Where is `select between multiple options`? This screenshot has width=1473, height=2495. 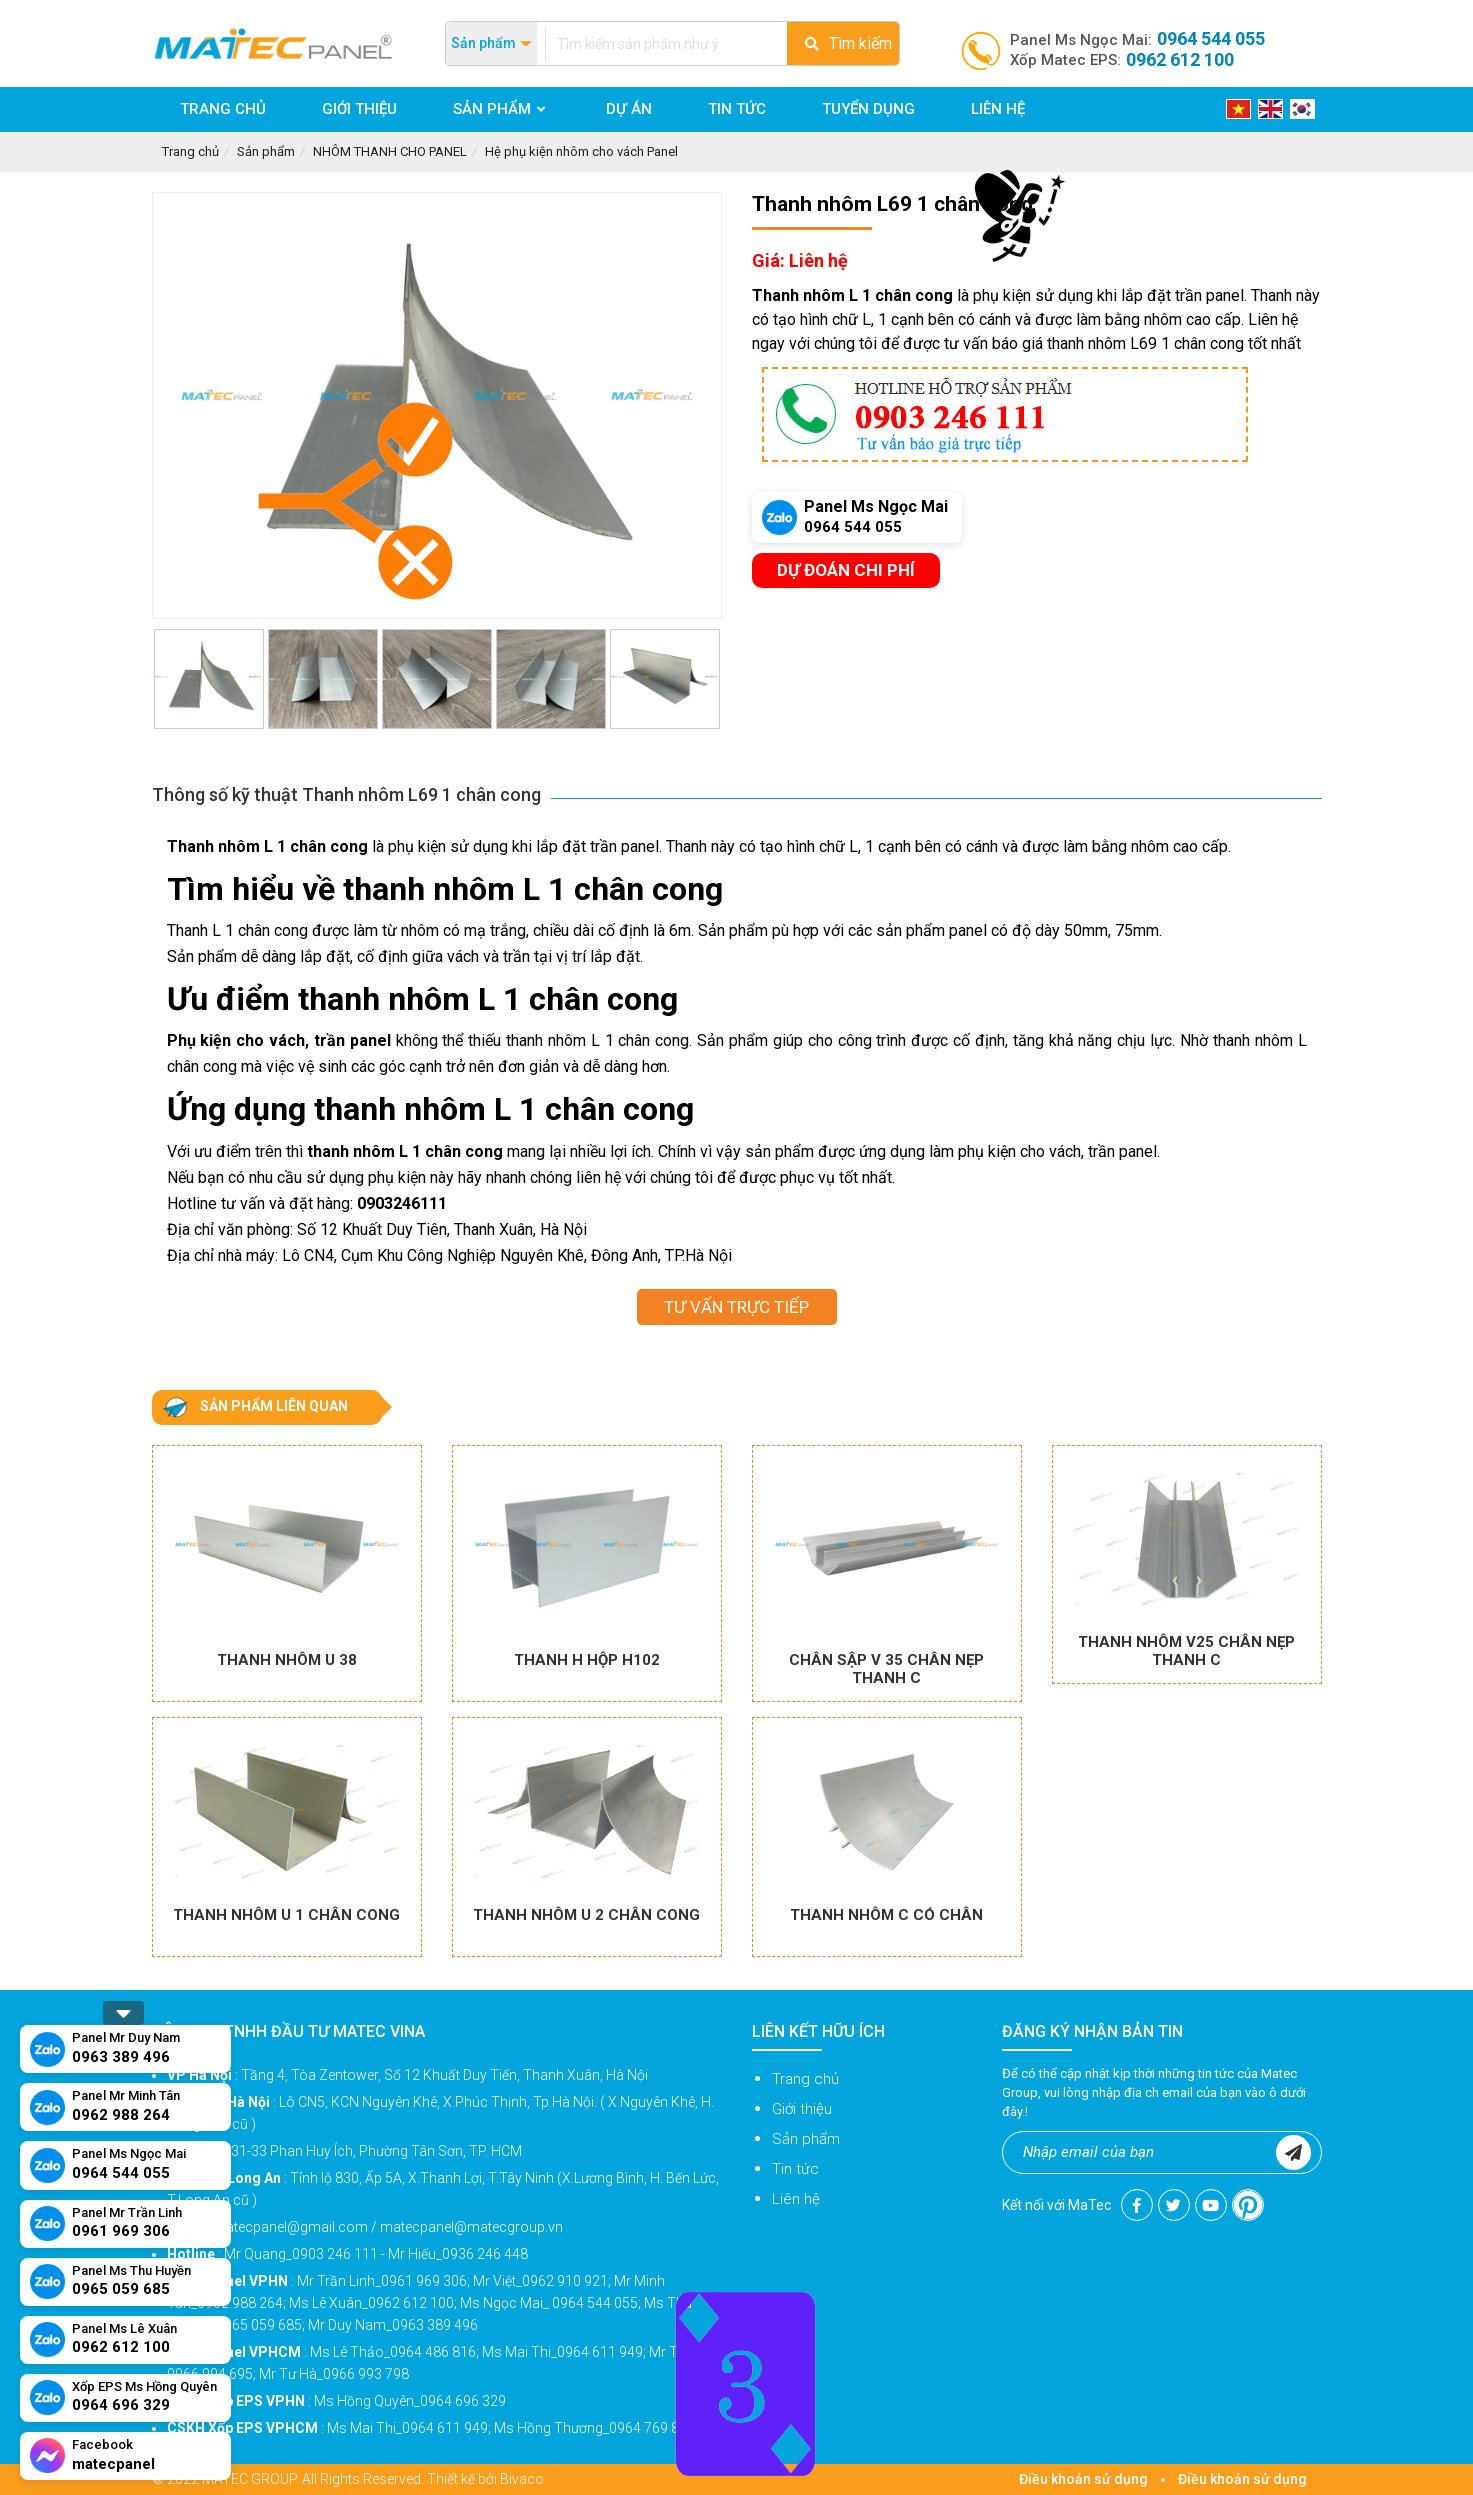 select between multiple options is located at coordinates (354, 501).